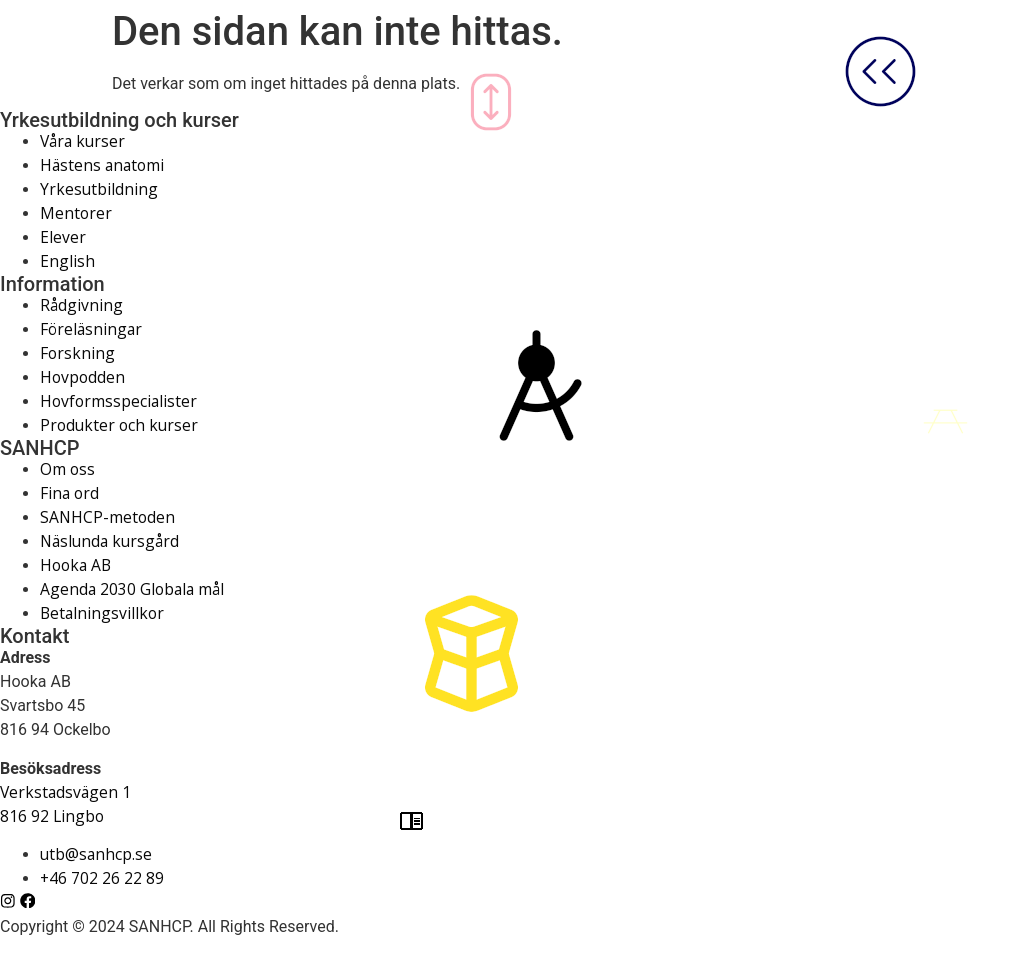 This screenshot has height=954, width=1024. Describe the element at coordinates (945, 421) in the screenshot. I see `view nearby picnic areas` at that location.